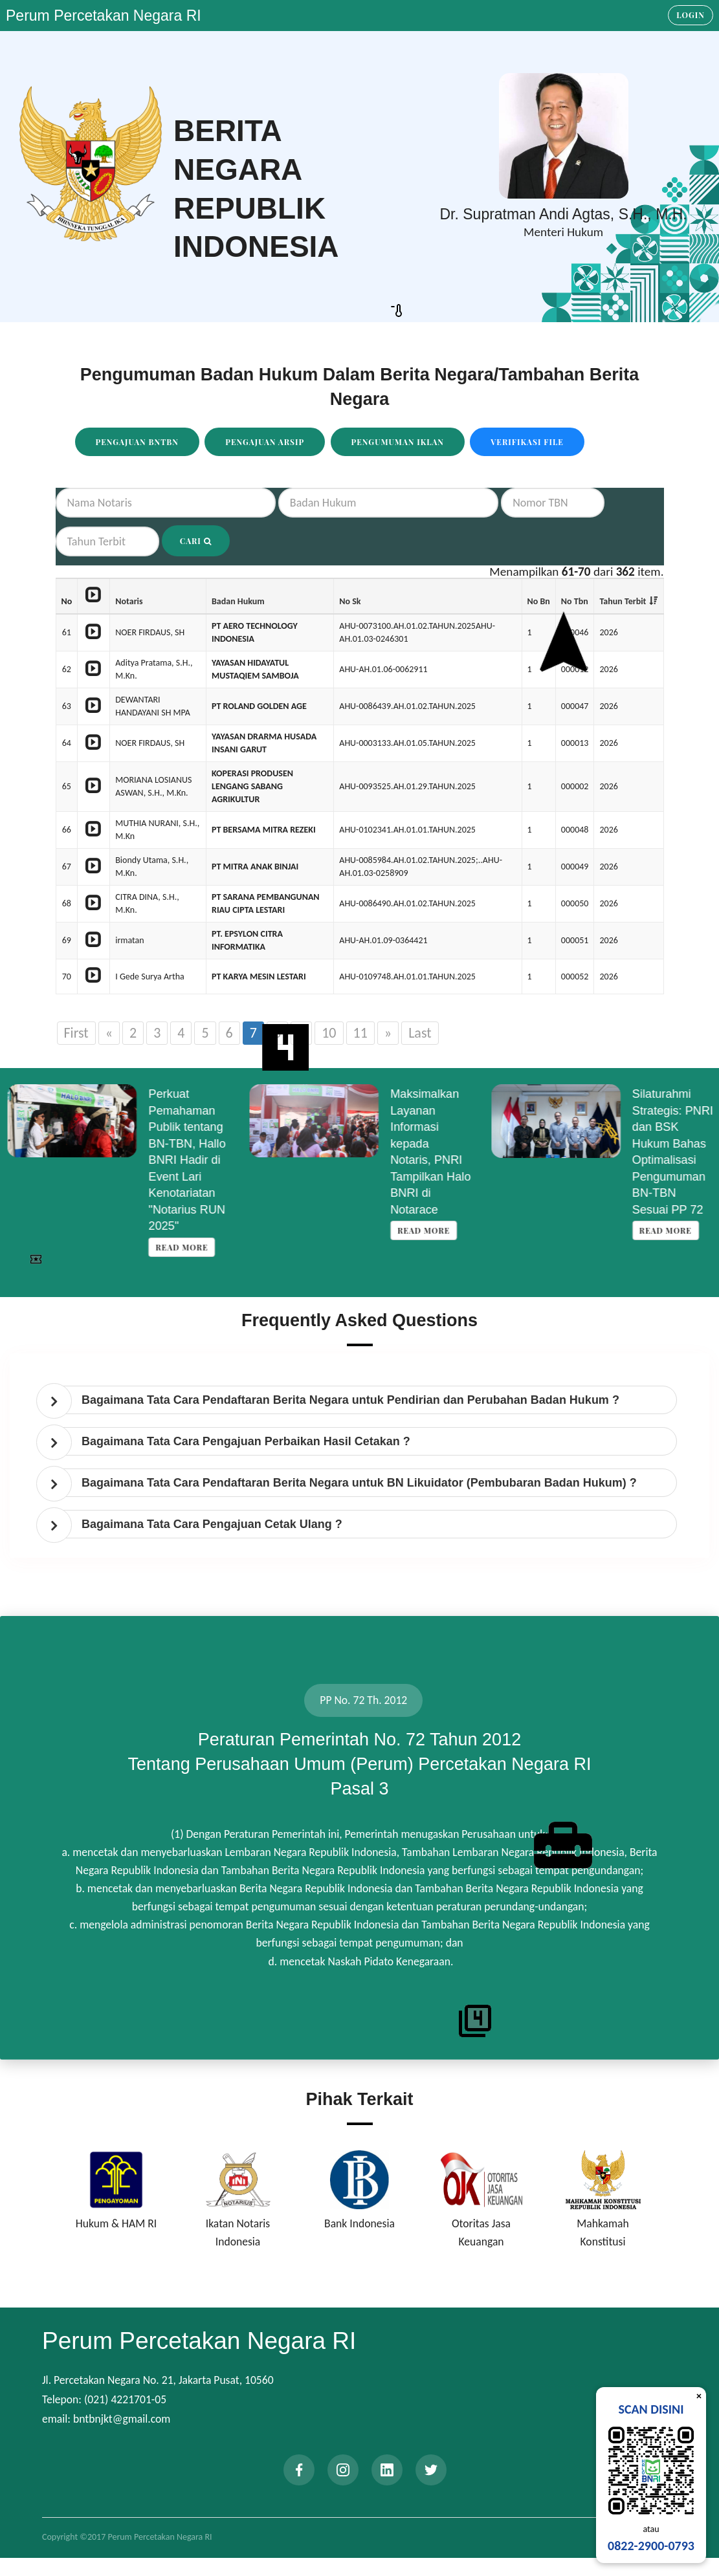 The width and height of the screenshot is (719, 2576). Describe the element at coordinates (563, 1845) in the screenshot. I see `access home repair services` at that location.